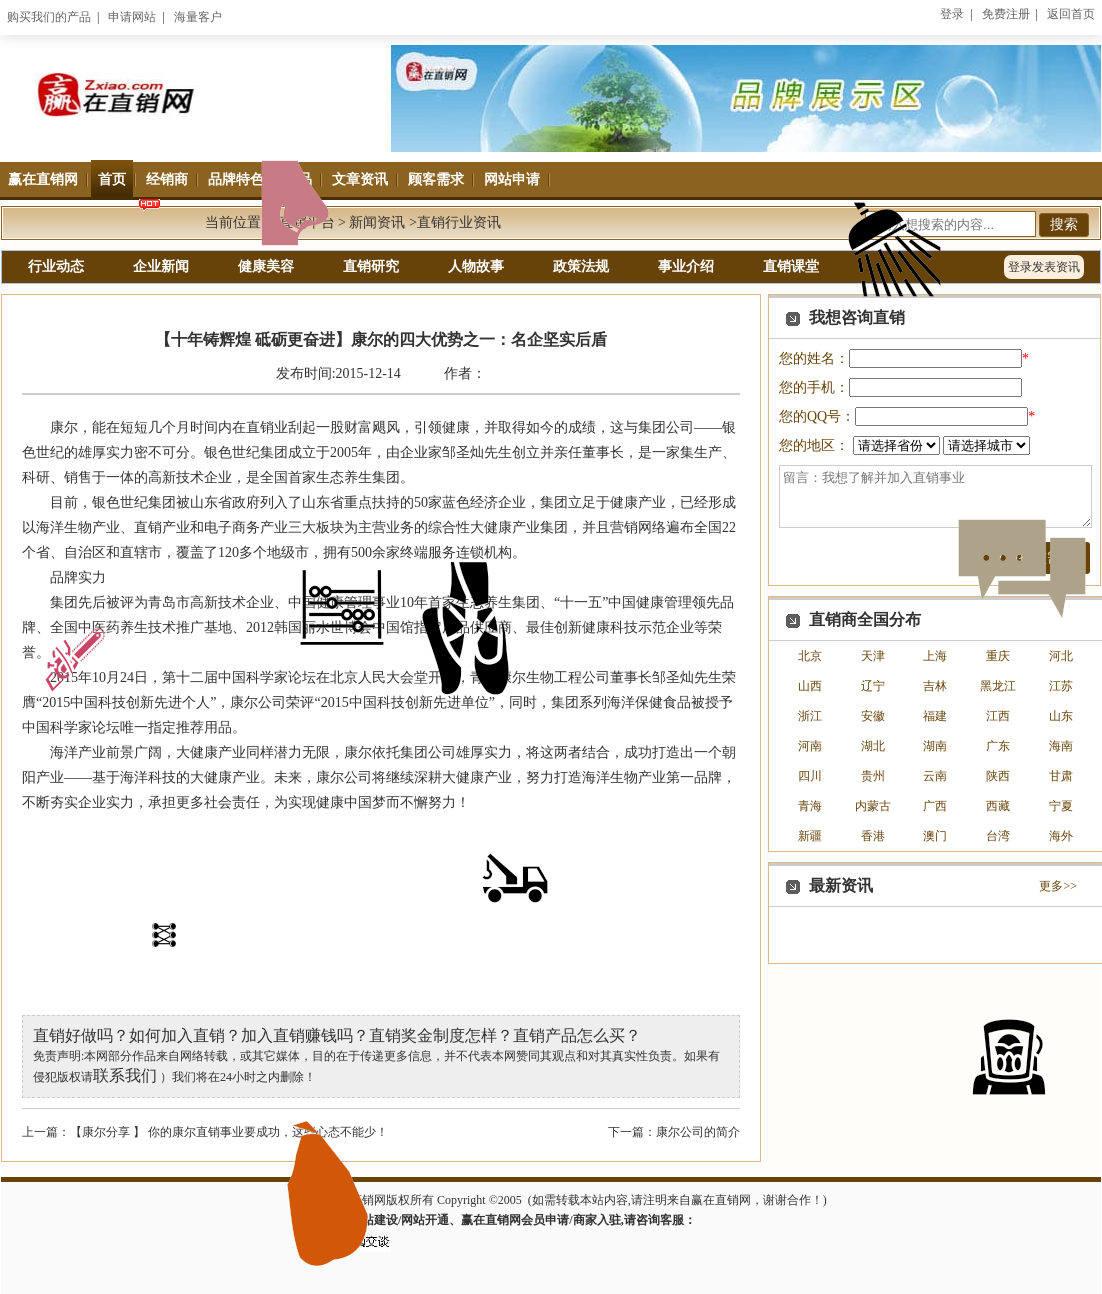 The image size is (1102, 1294). What do you see at coordinates (1022, 569) in the screenshot?
I see `open chat or messaging feature` at bounding box center [1022, 569].